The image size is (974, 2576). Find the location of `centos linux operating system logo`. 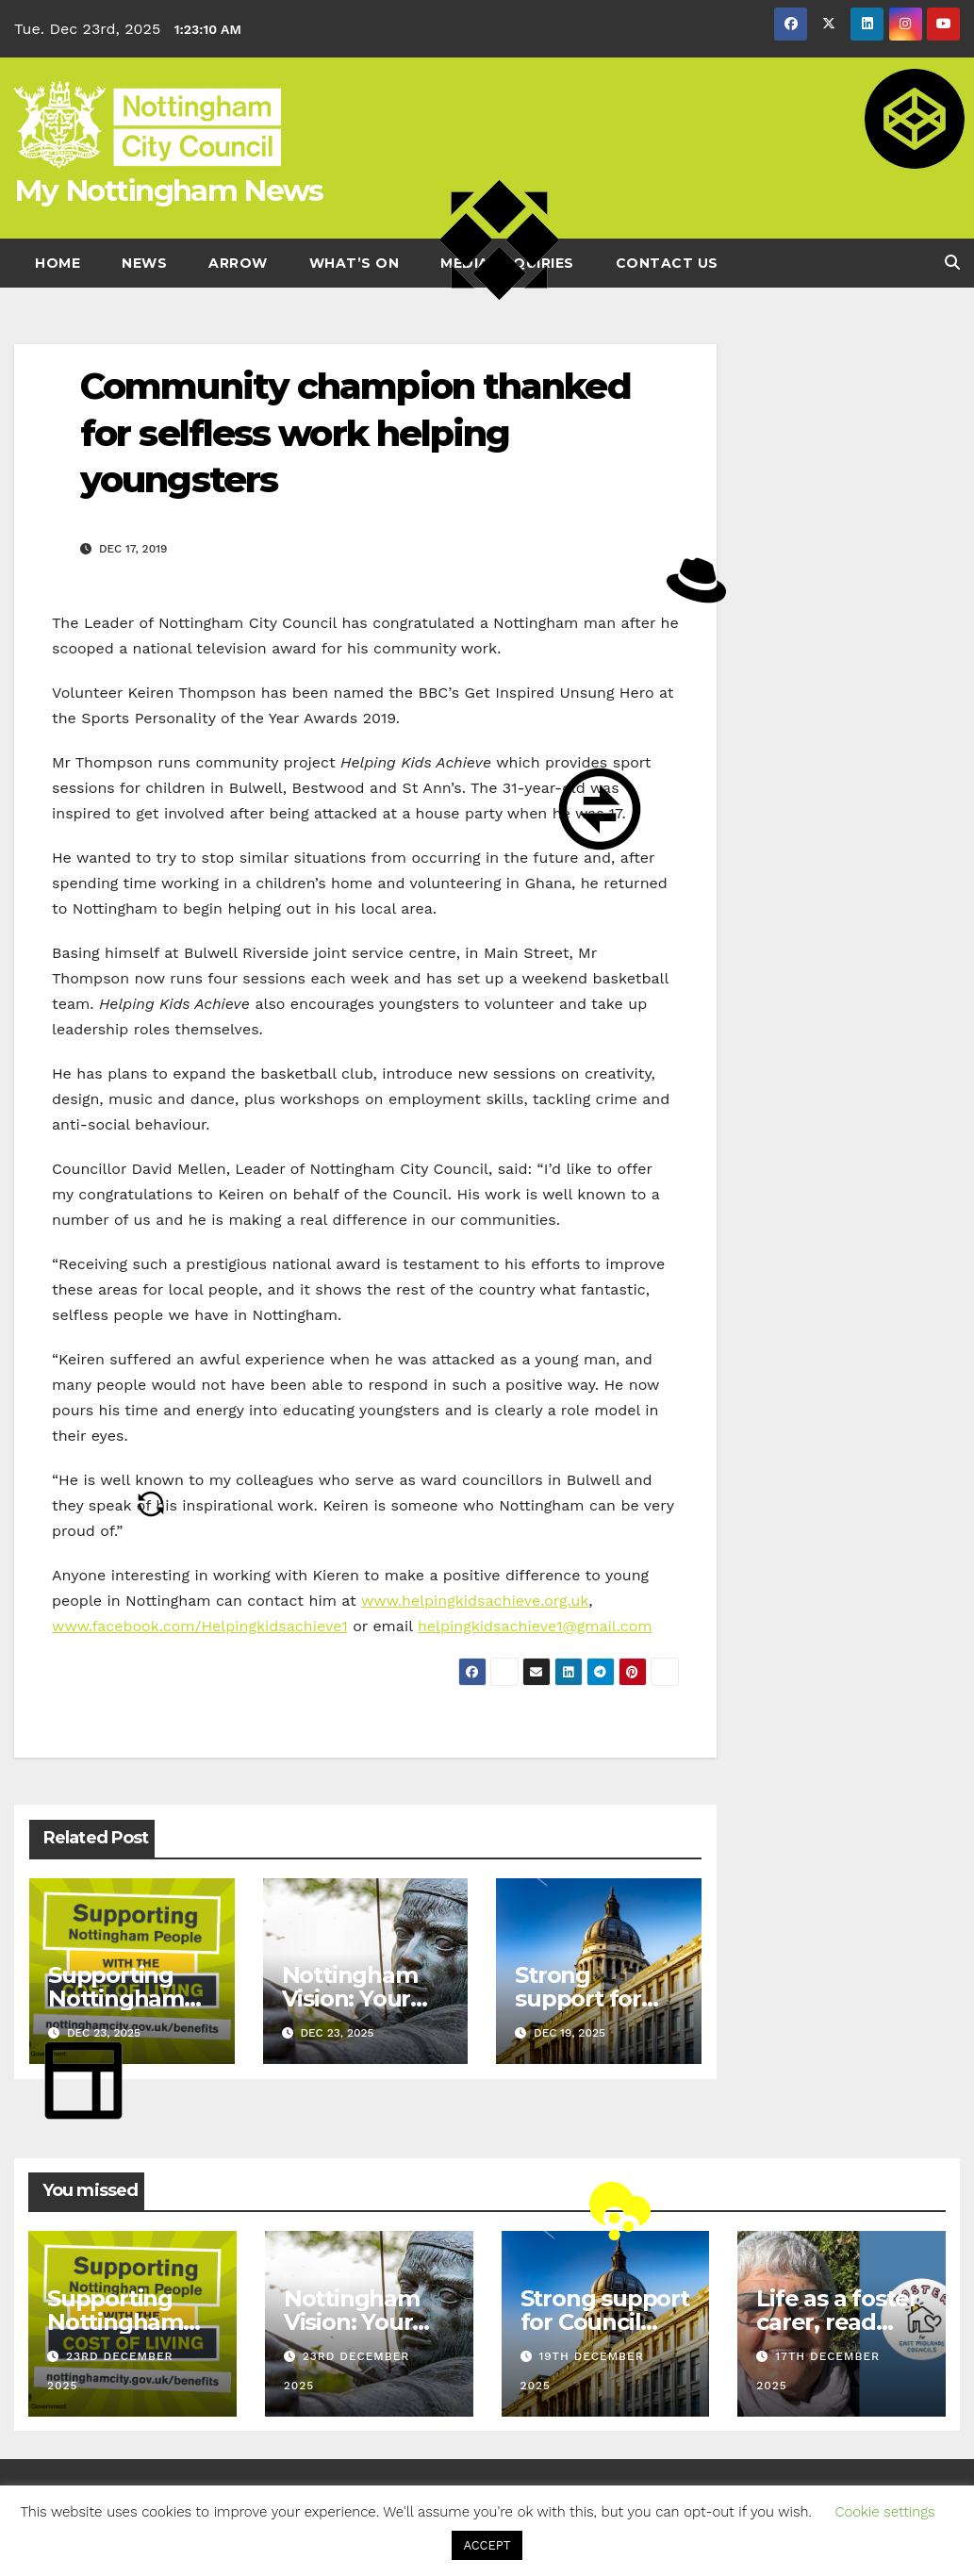

centos linux operating system logo is located at coordinates (499, 239).